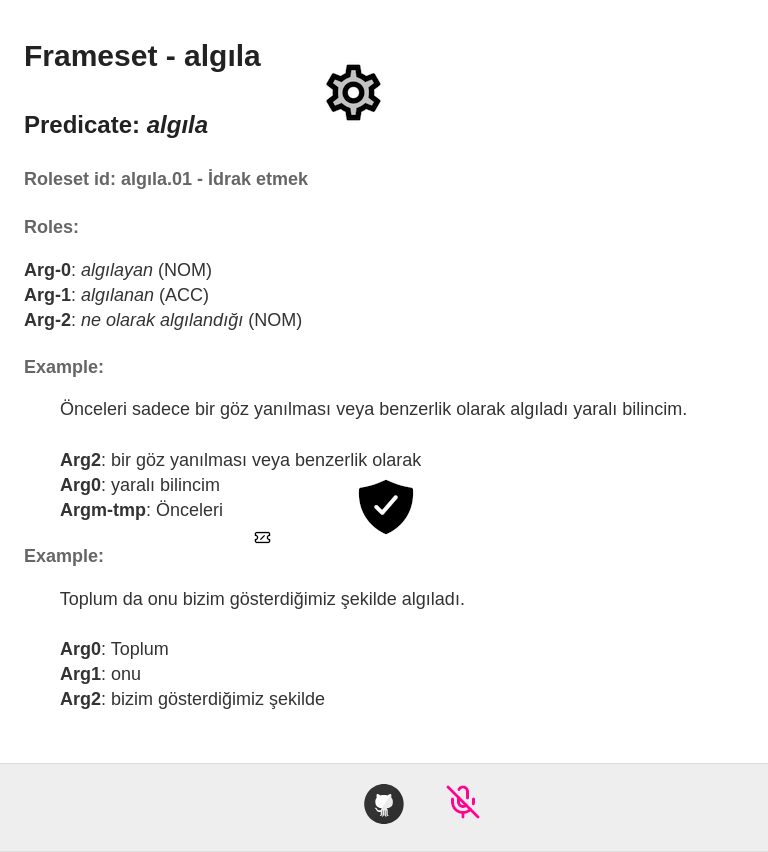 The image size is (768, 852). I want to click on access app or system settings, so click(353, 92).